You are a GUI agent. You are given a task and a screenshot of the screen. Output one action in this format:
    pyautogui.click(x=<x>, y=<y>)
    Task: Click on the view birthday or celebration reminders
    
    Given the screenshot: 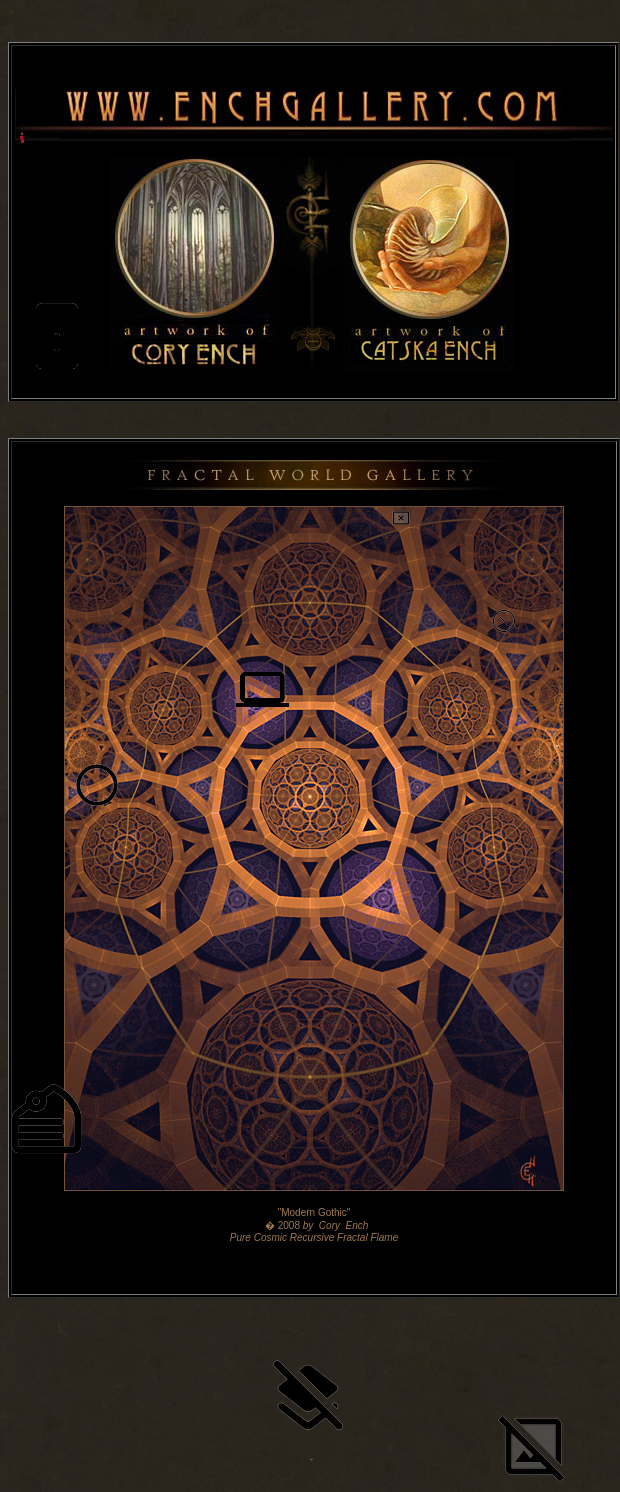 What is the action you would take?
    pyautogui.click(x=46, y=1118)
    